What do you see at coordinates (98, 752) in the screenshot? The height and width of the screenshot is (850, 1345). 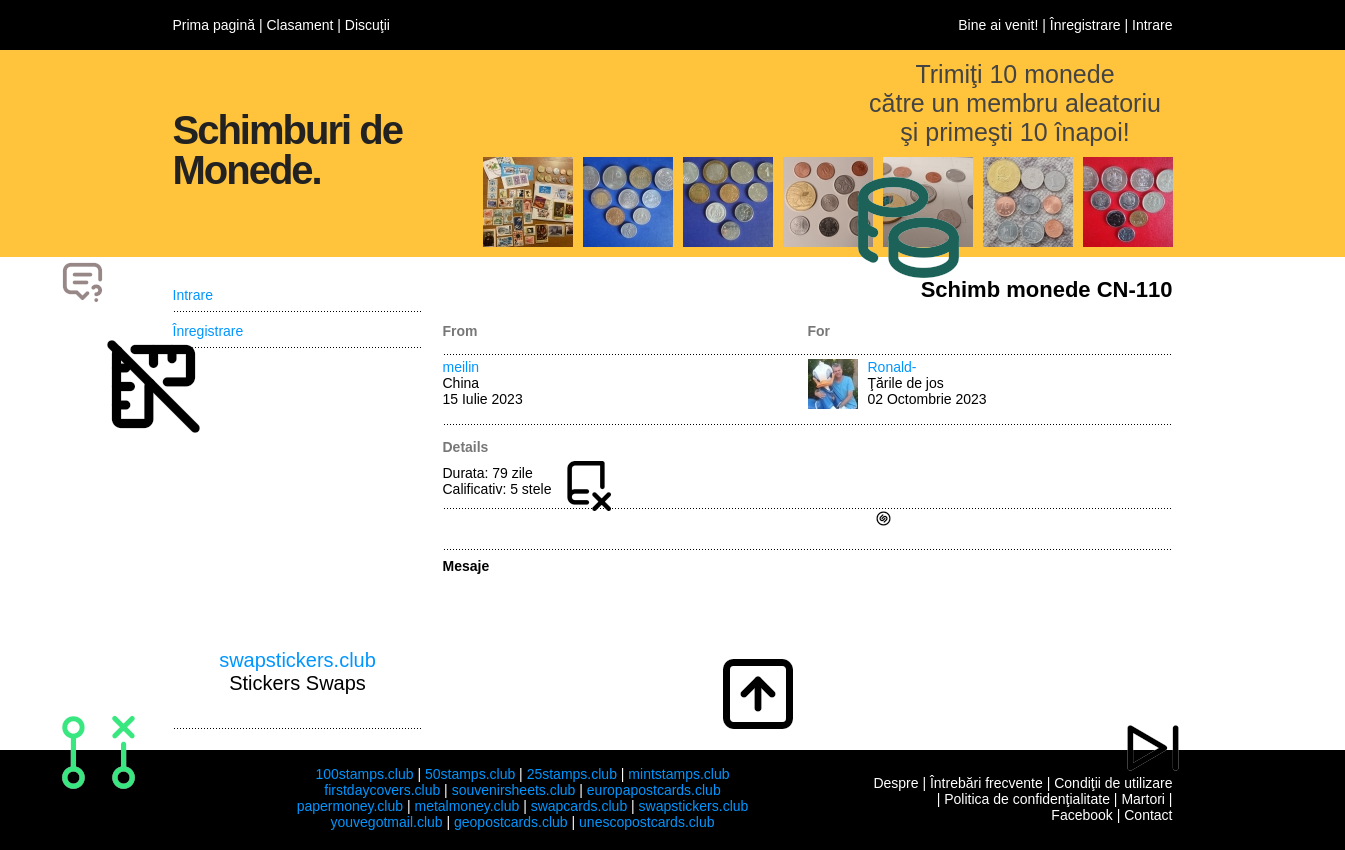 I see `indicates a closed or rejected pull request` at bounding box center [98, 752].